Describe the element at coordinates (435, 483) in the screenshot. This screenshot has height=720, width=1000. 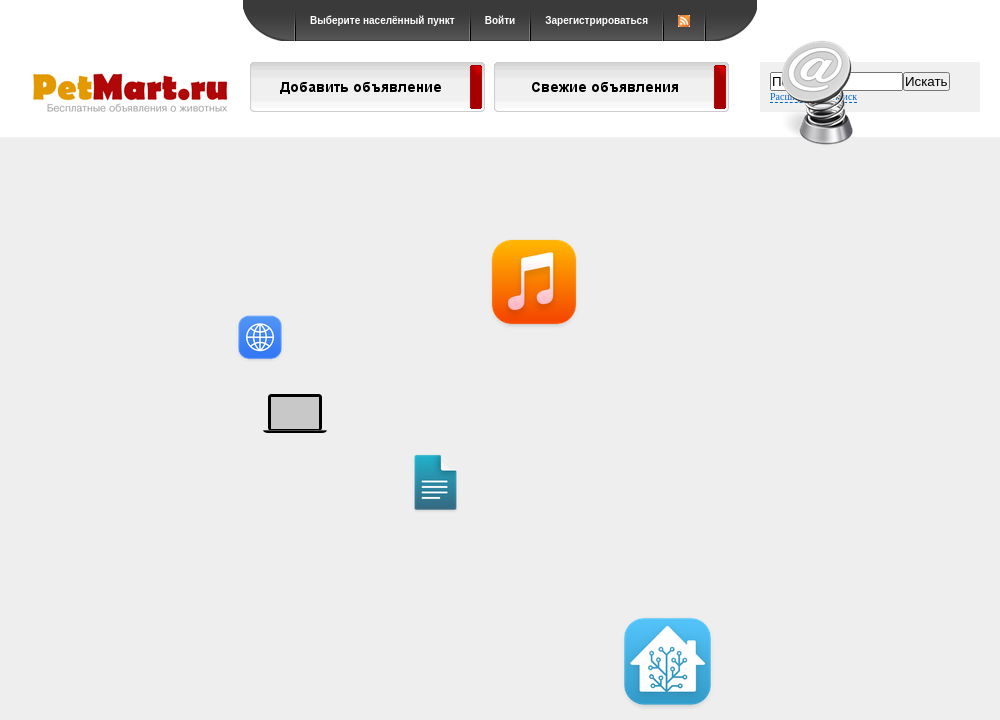
I see `opendocument text template file` at that location.